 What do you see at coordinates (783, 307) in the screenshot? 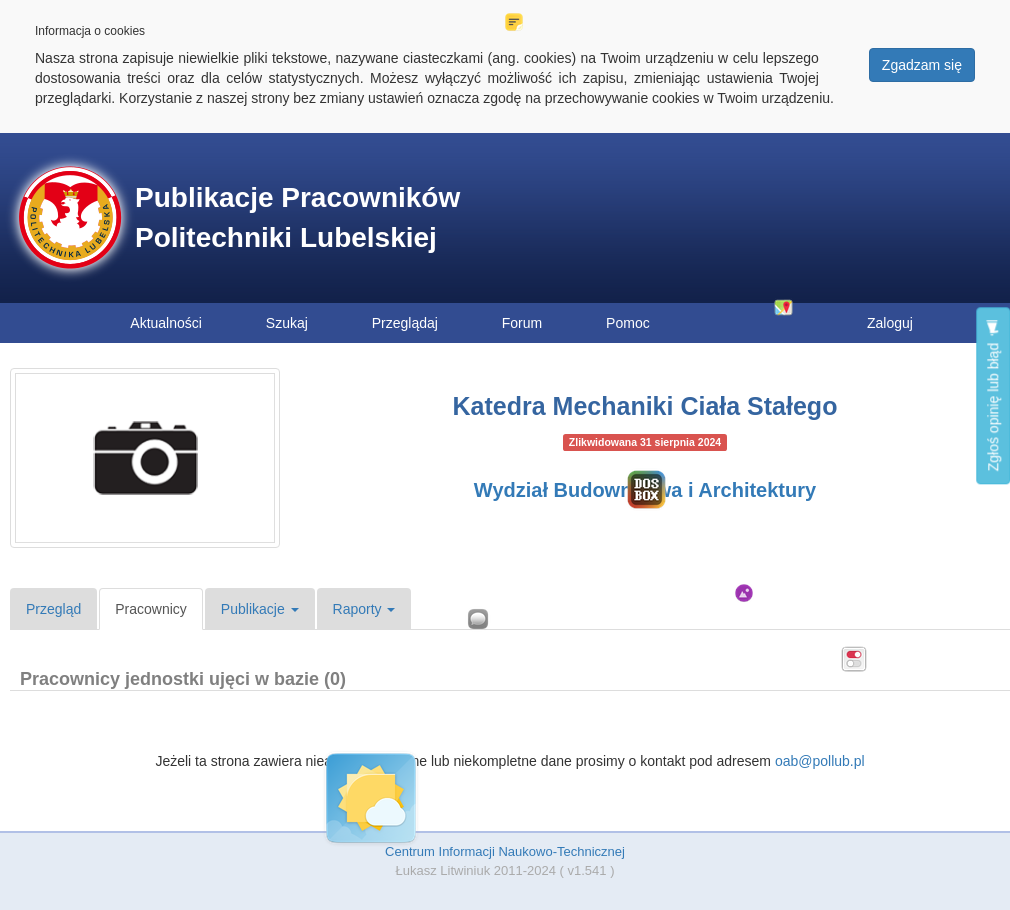
I see `open gnome maps application` at bounding box center [783, 307].